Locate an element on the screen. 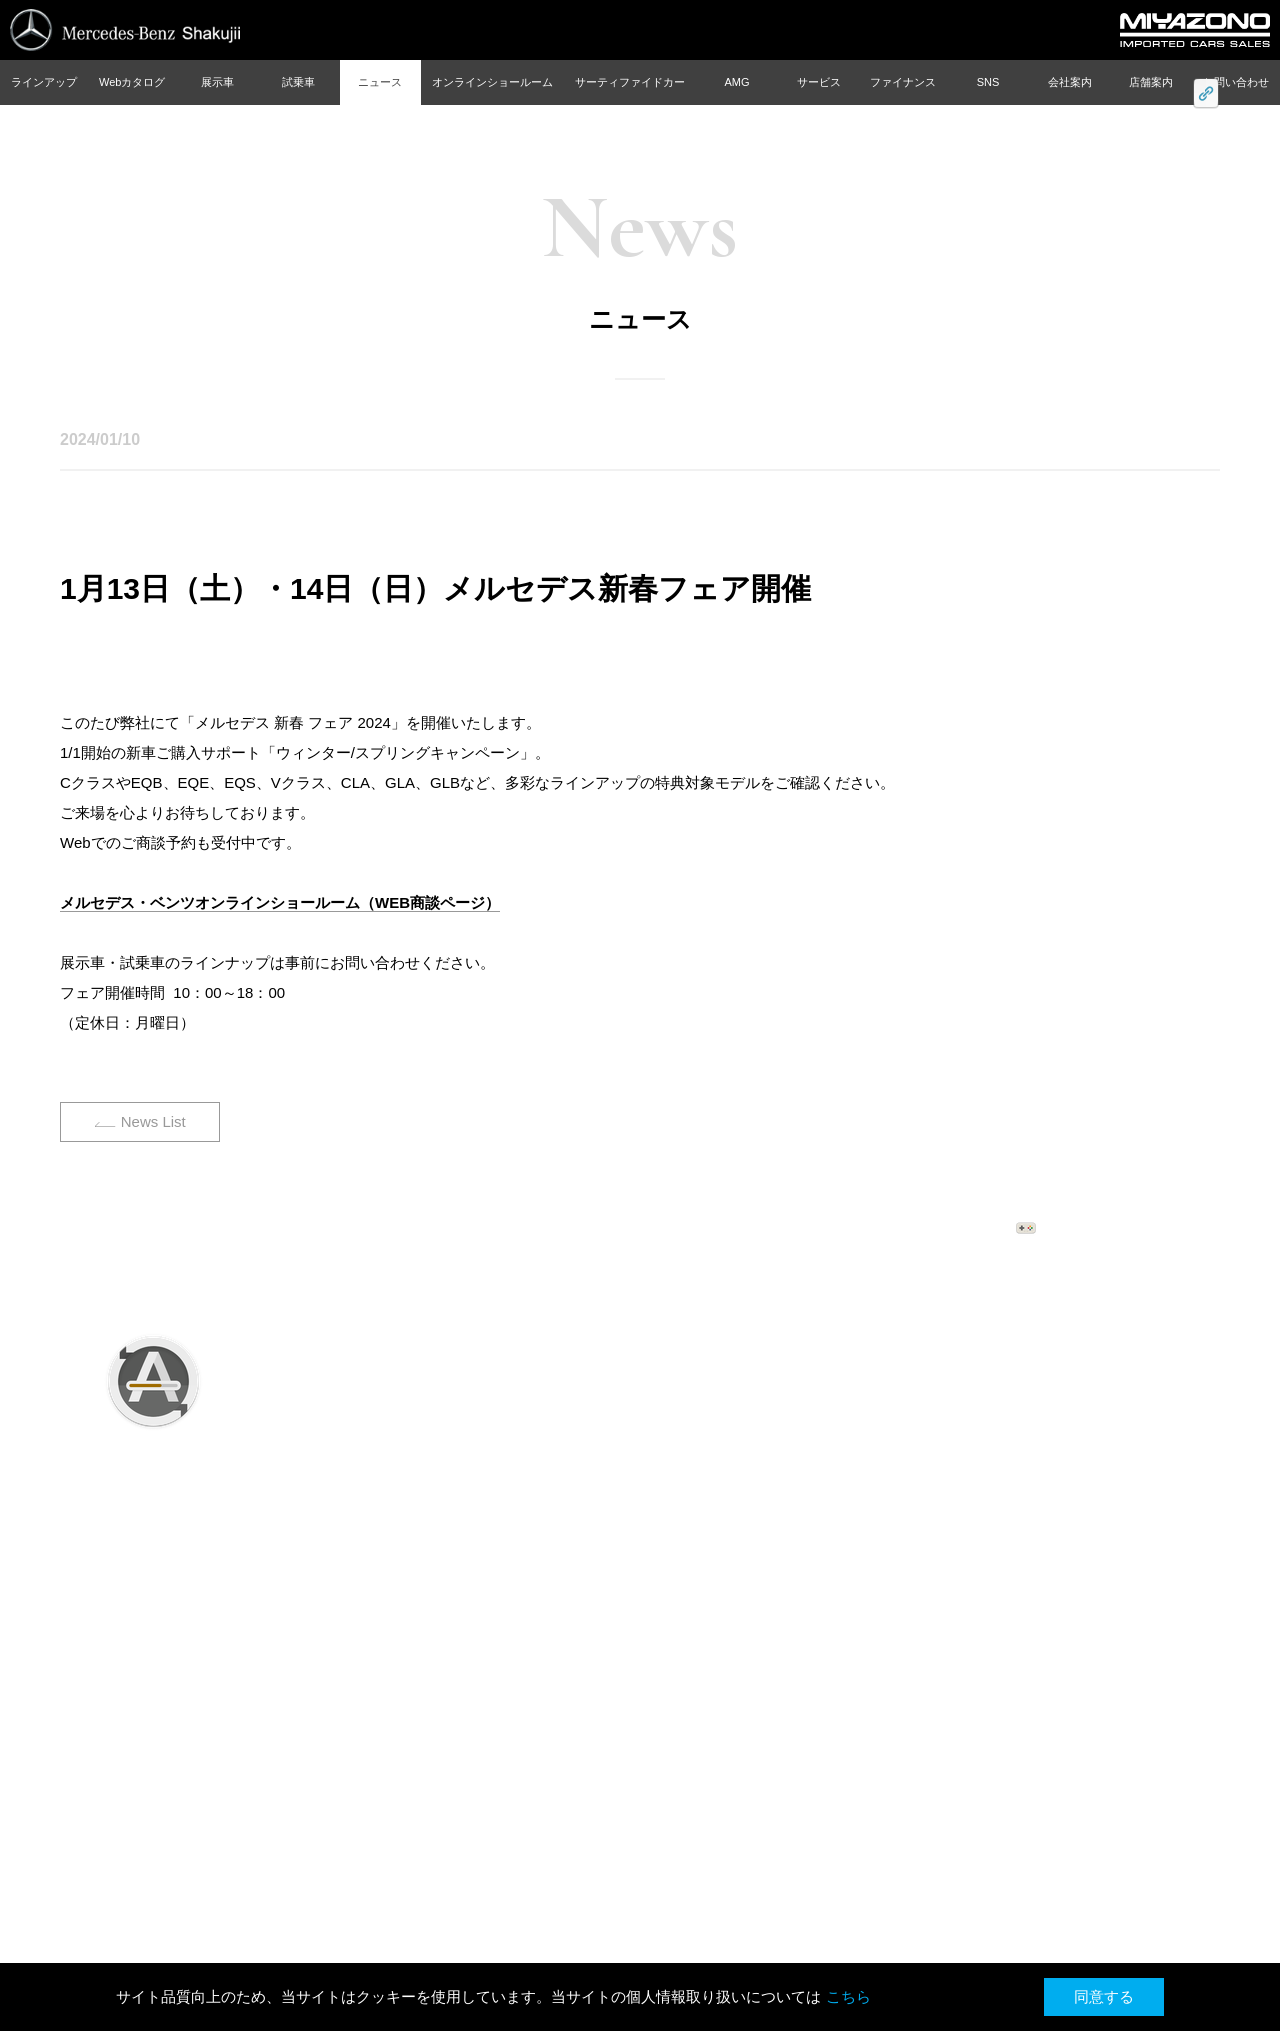 Image resolution: width=1280 pixels, height=2031 pixels. a windows internet shortcut file is located at coordinates (1206, 93).